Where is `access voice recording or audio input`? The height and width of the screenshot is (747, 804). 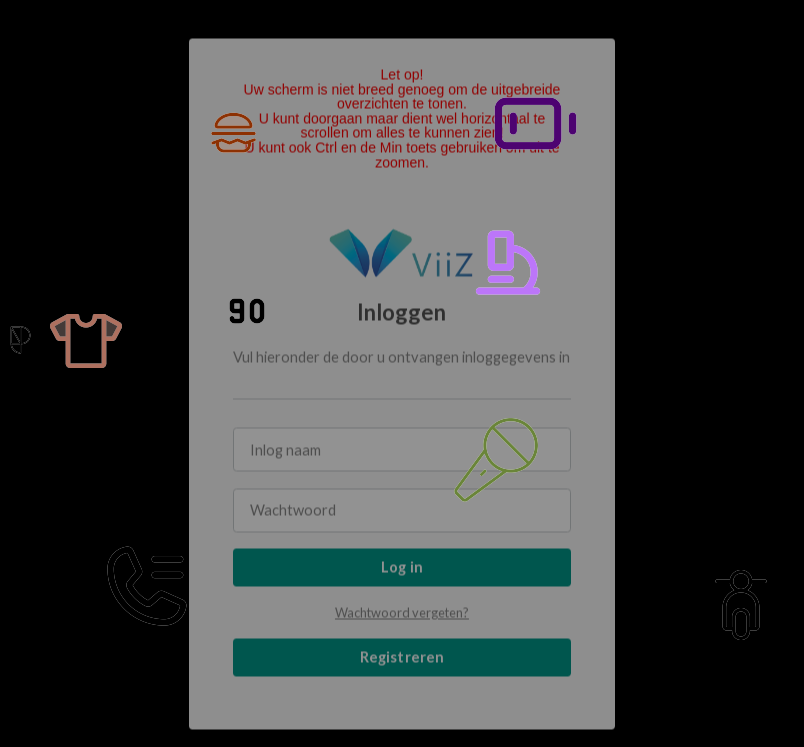
access voice recording or audio input is located at coordinates (494, 461).